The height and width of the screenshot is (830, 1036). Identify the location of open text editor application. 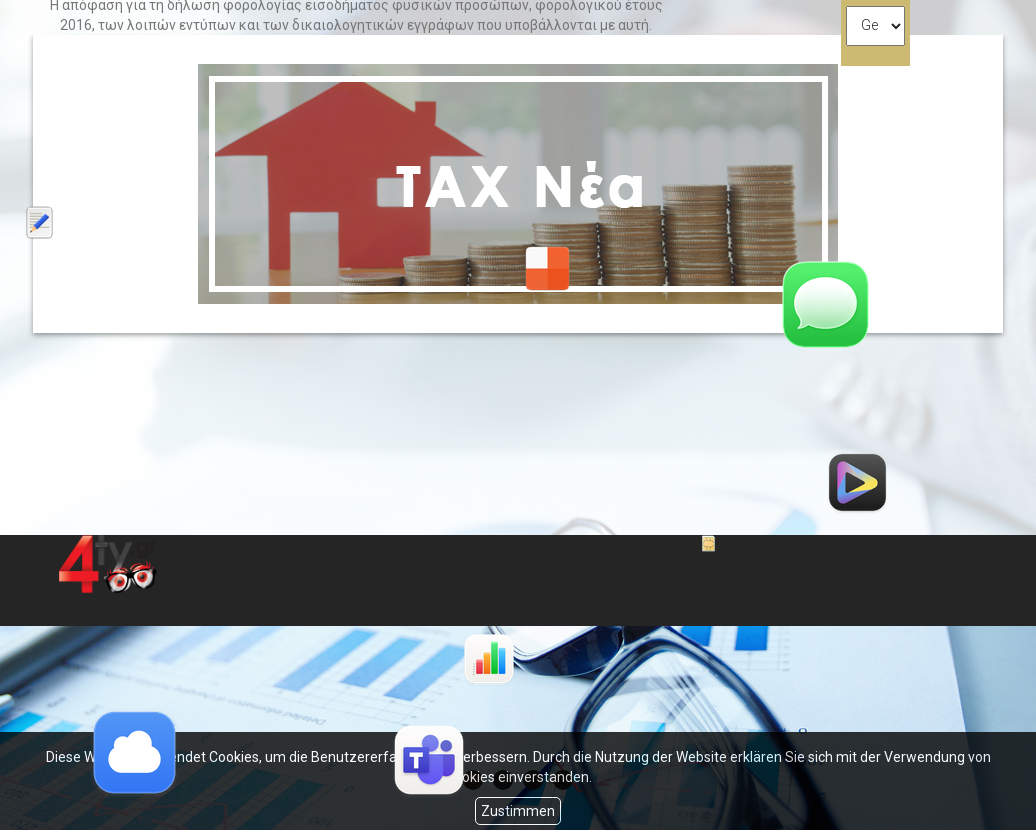
(39, 222).